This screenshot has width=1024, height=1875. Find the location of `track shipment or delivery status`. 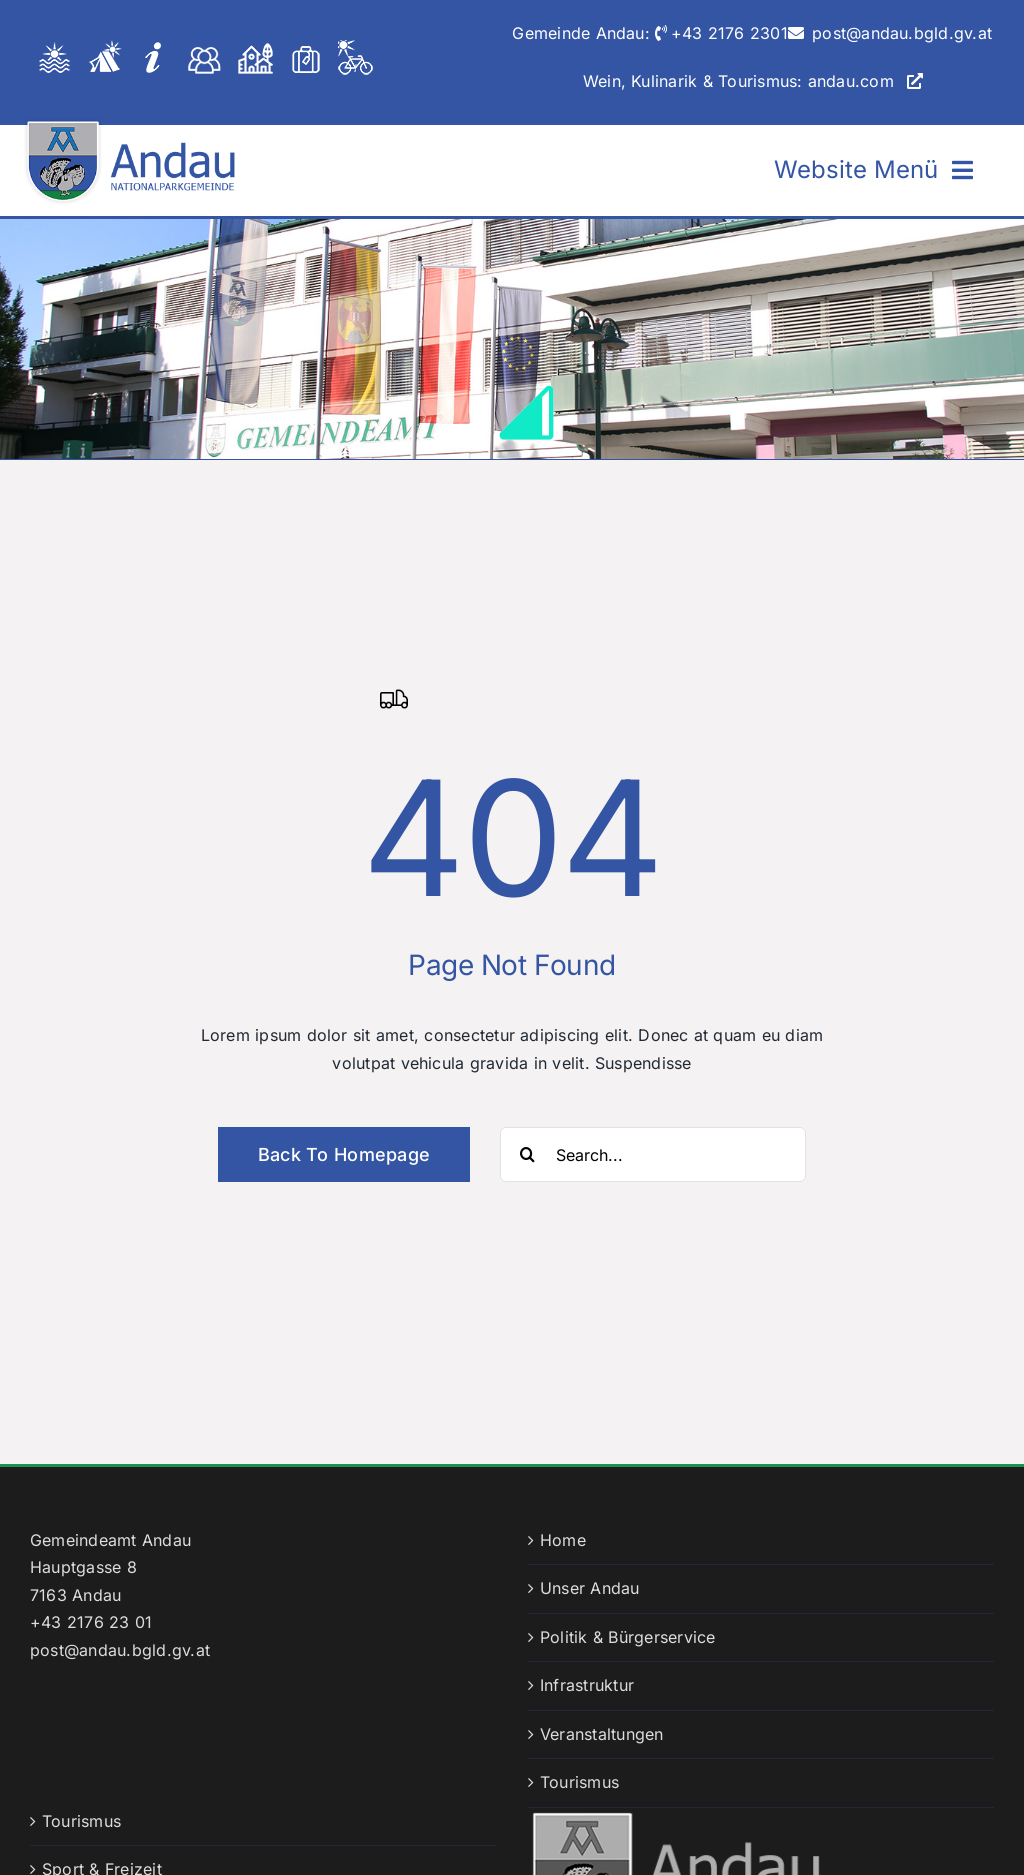

track shipment or delivery status is located at coordinates (394, 699).